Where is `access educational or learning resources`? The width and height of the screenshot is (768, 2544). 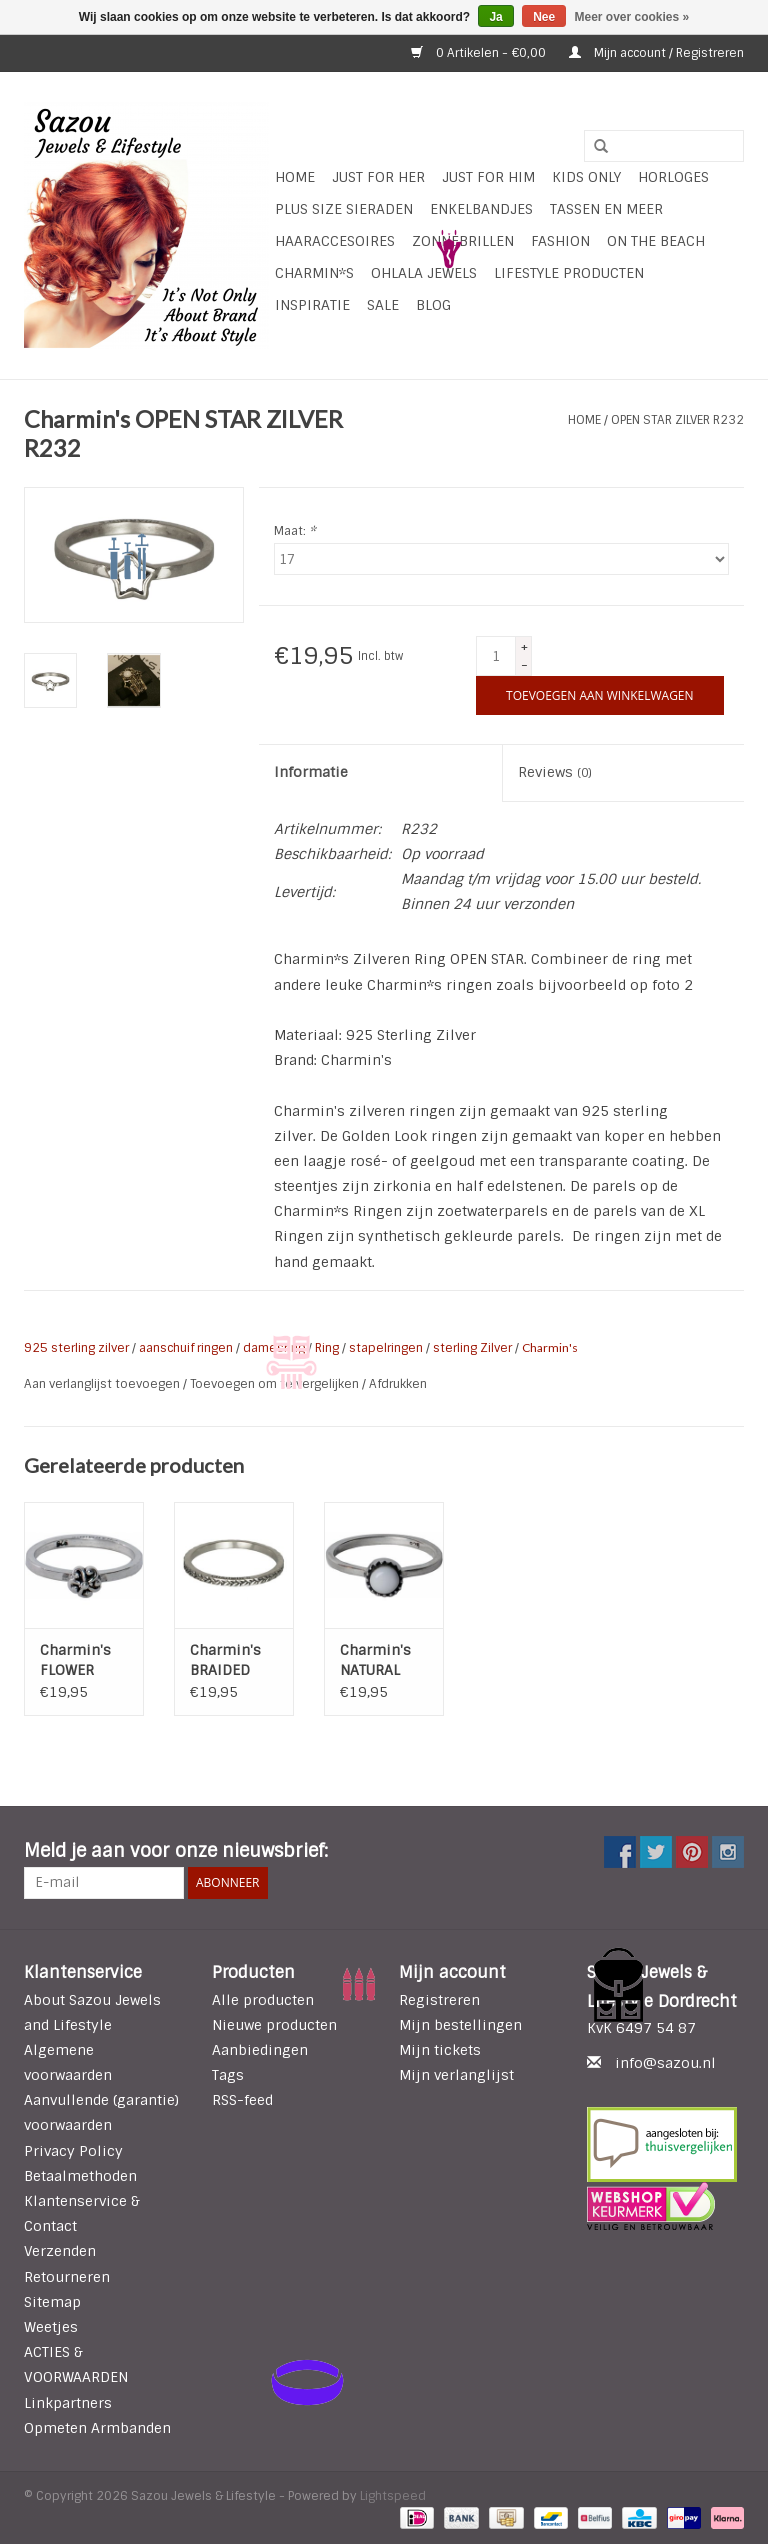 access educational or learning resources is located at coordinates (291, 1361).